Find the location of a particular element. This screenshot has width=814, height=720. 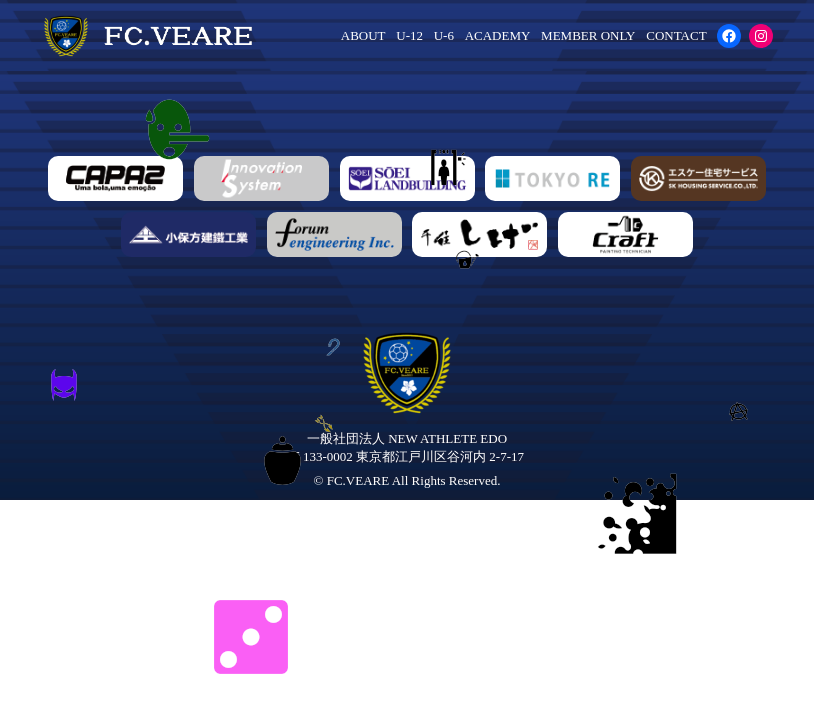

select batman or superhero character is located at coordinates (64, 385).